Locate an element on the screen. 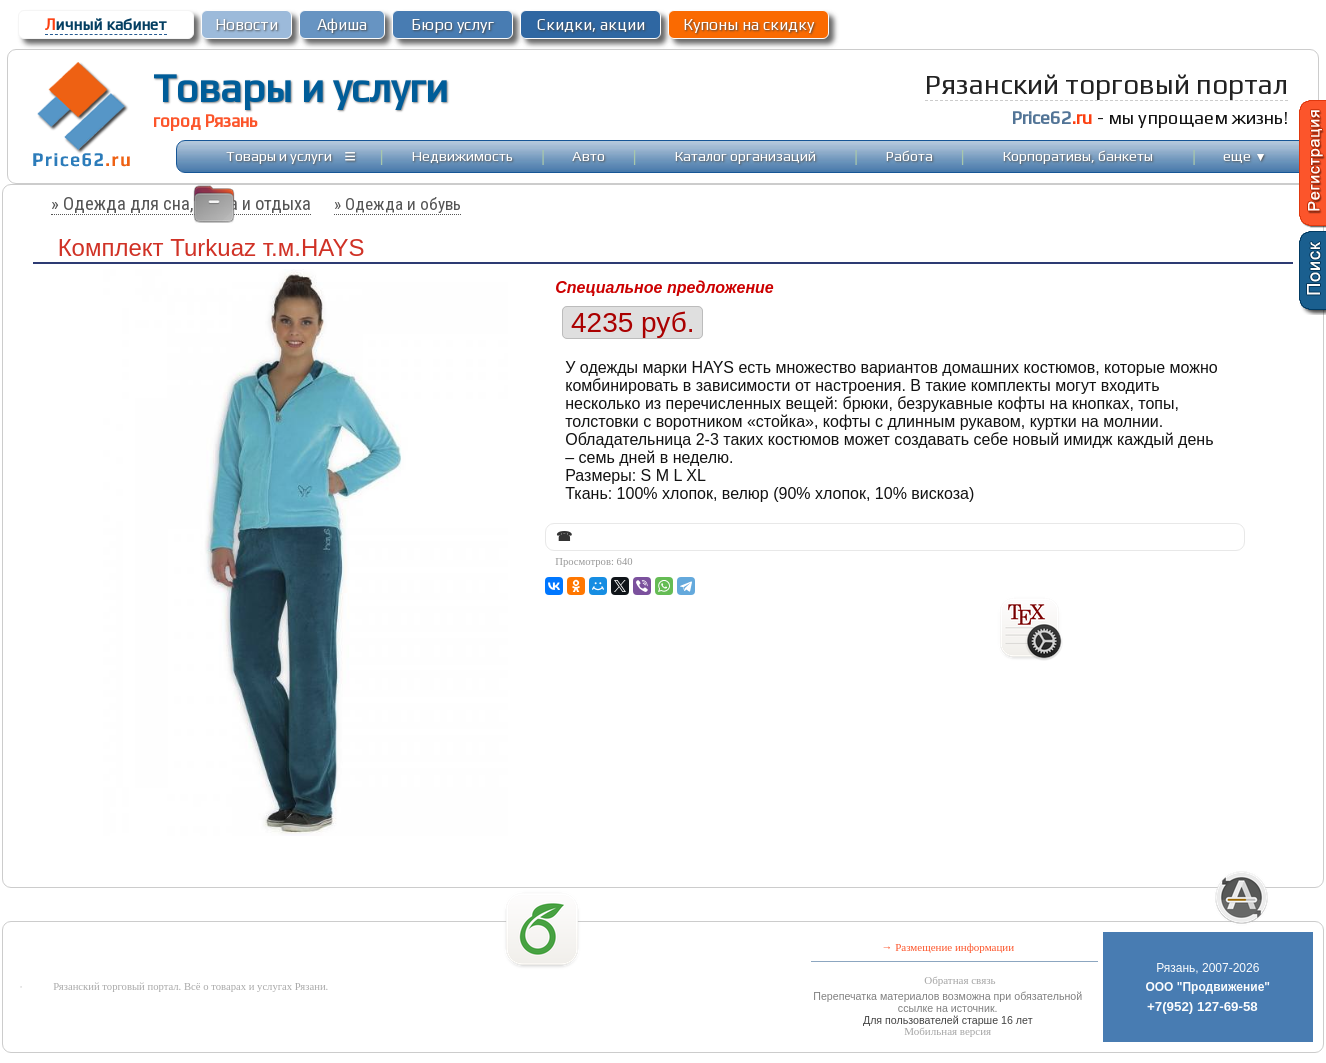  open the file manager application is located at coordinates (214, 204).